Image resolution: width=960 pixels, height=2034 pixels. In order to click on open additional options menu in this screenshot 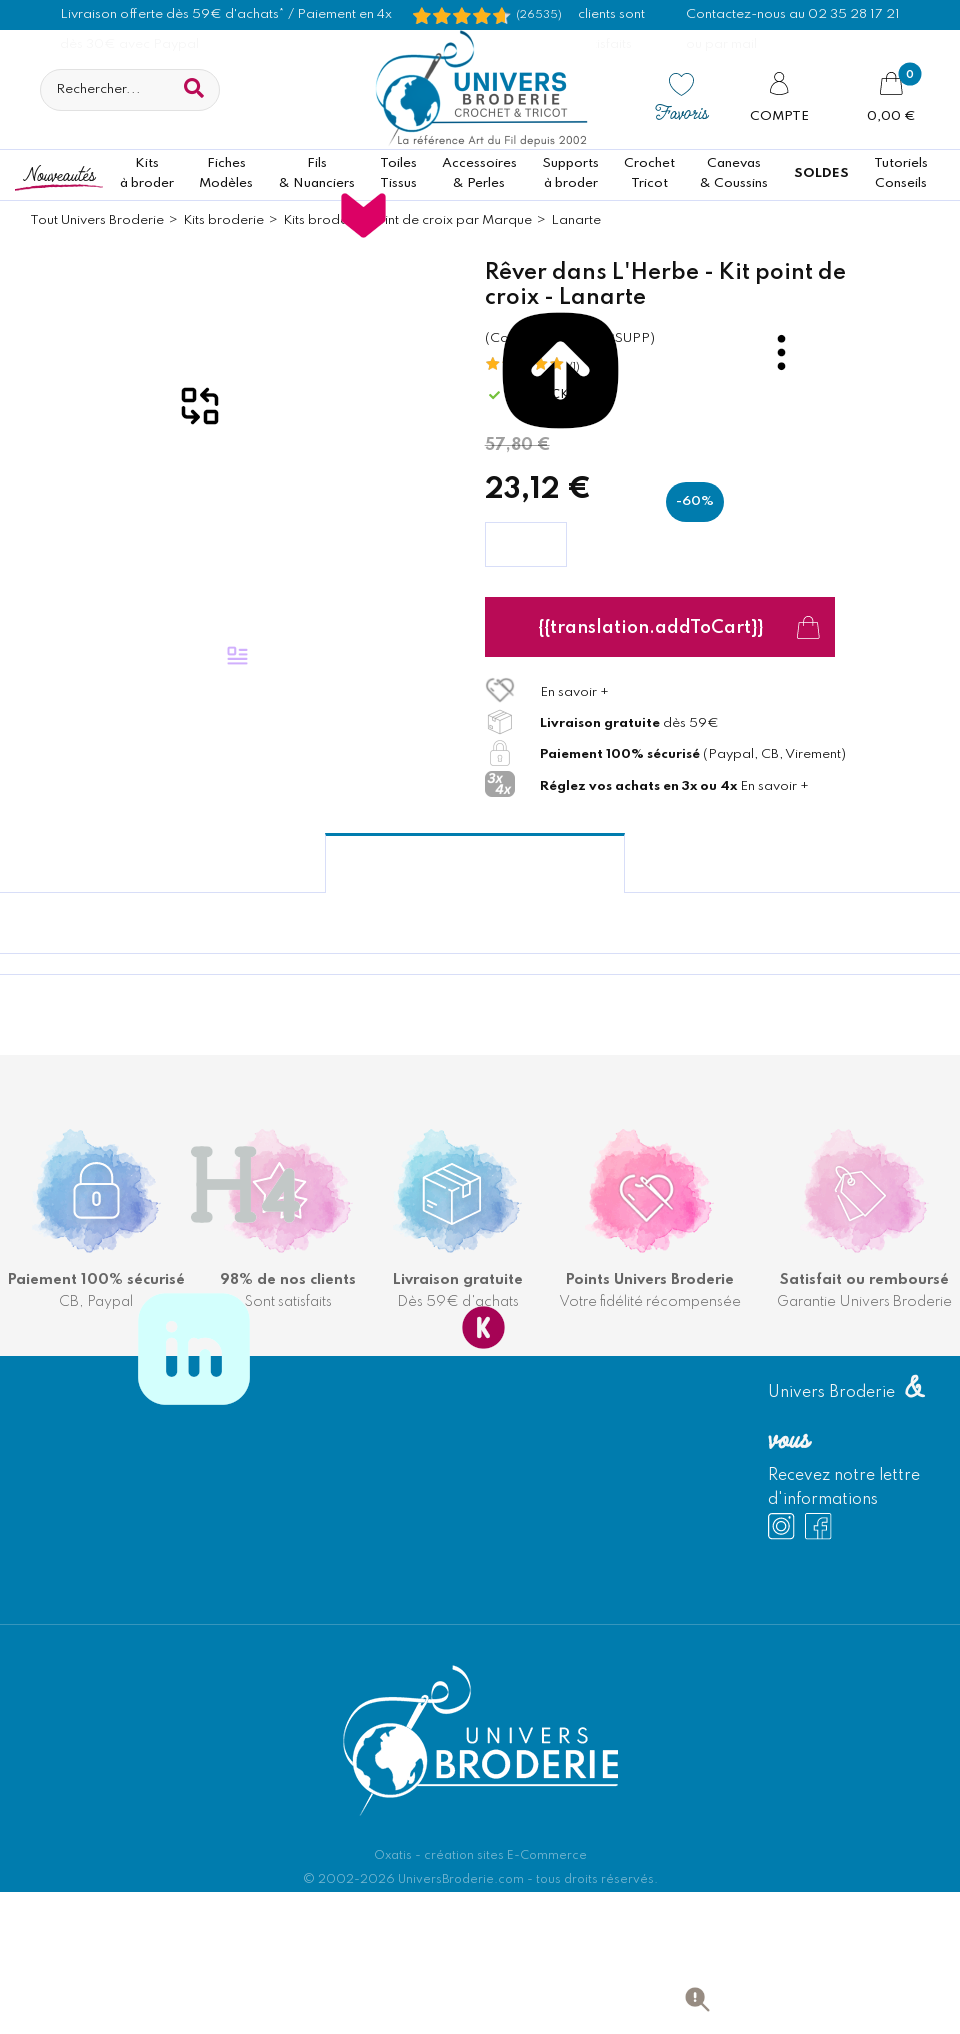, I will do `click(781, 352)`.